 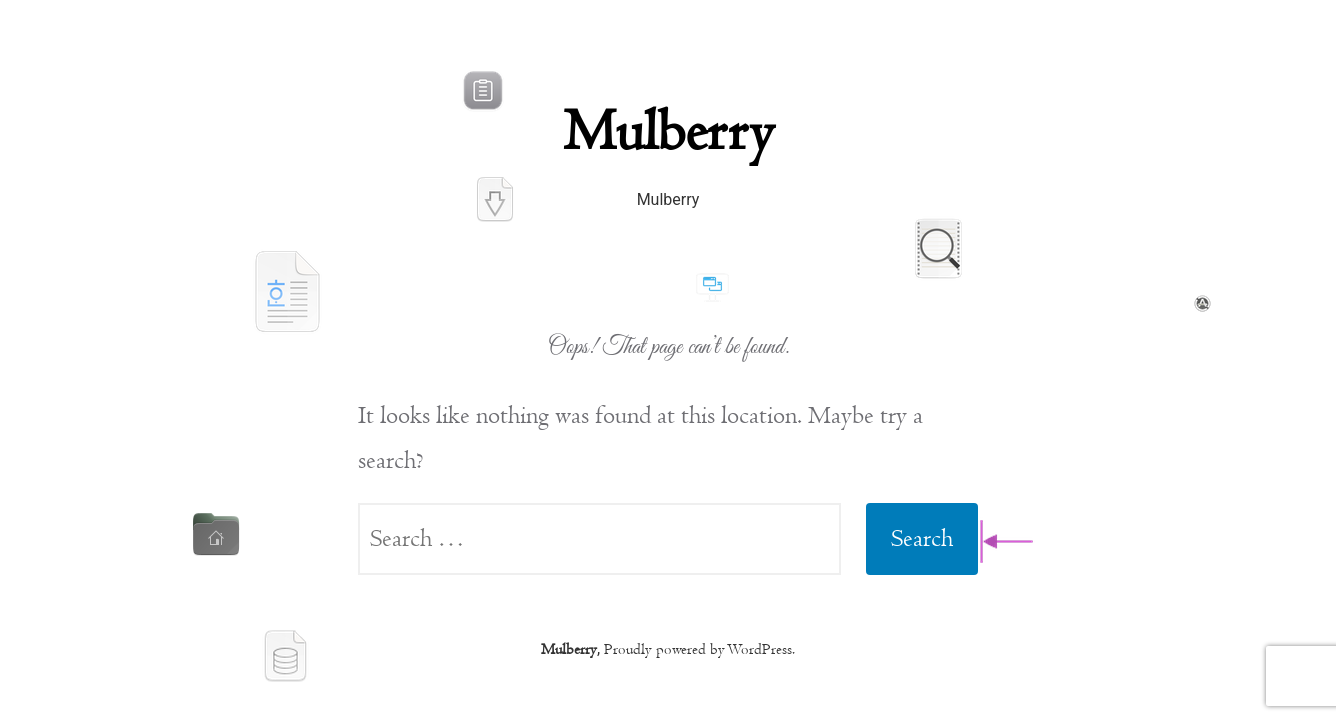 What do you see at coordinates (938, 248) in the screenshot?
I see `open the log viewer application` at bounding box center [938, 248].